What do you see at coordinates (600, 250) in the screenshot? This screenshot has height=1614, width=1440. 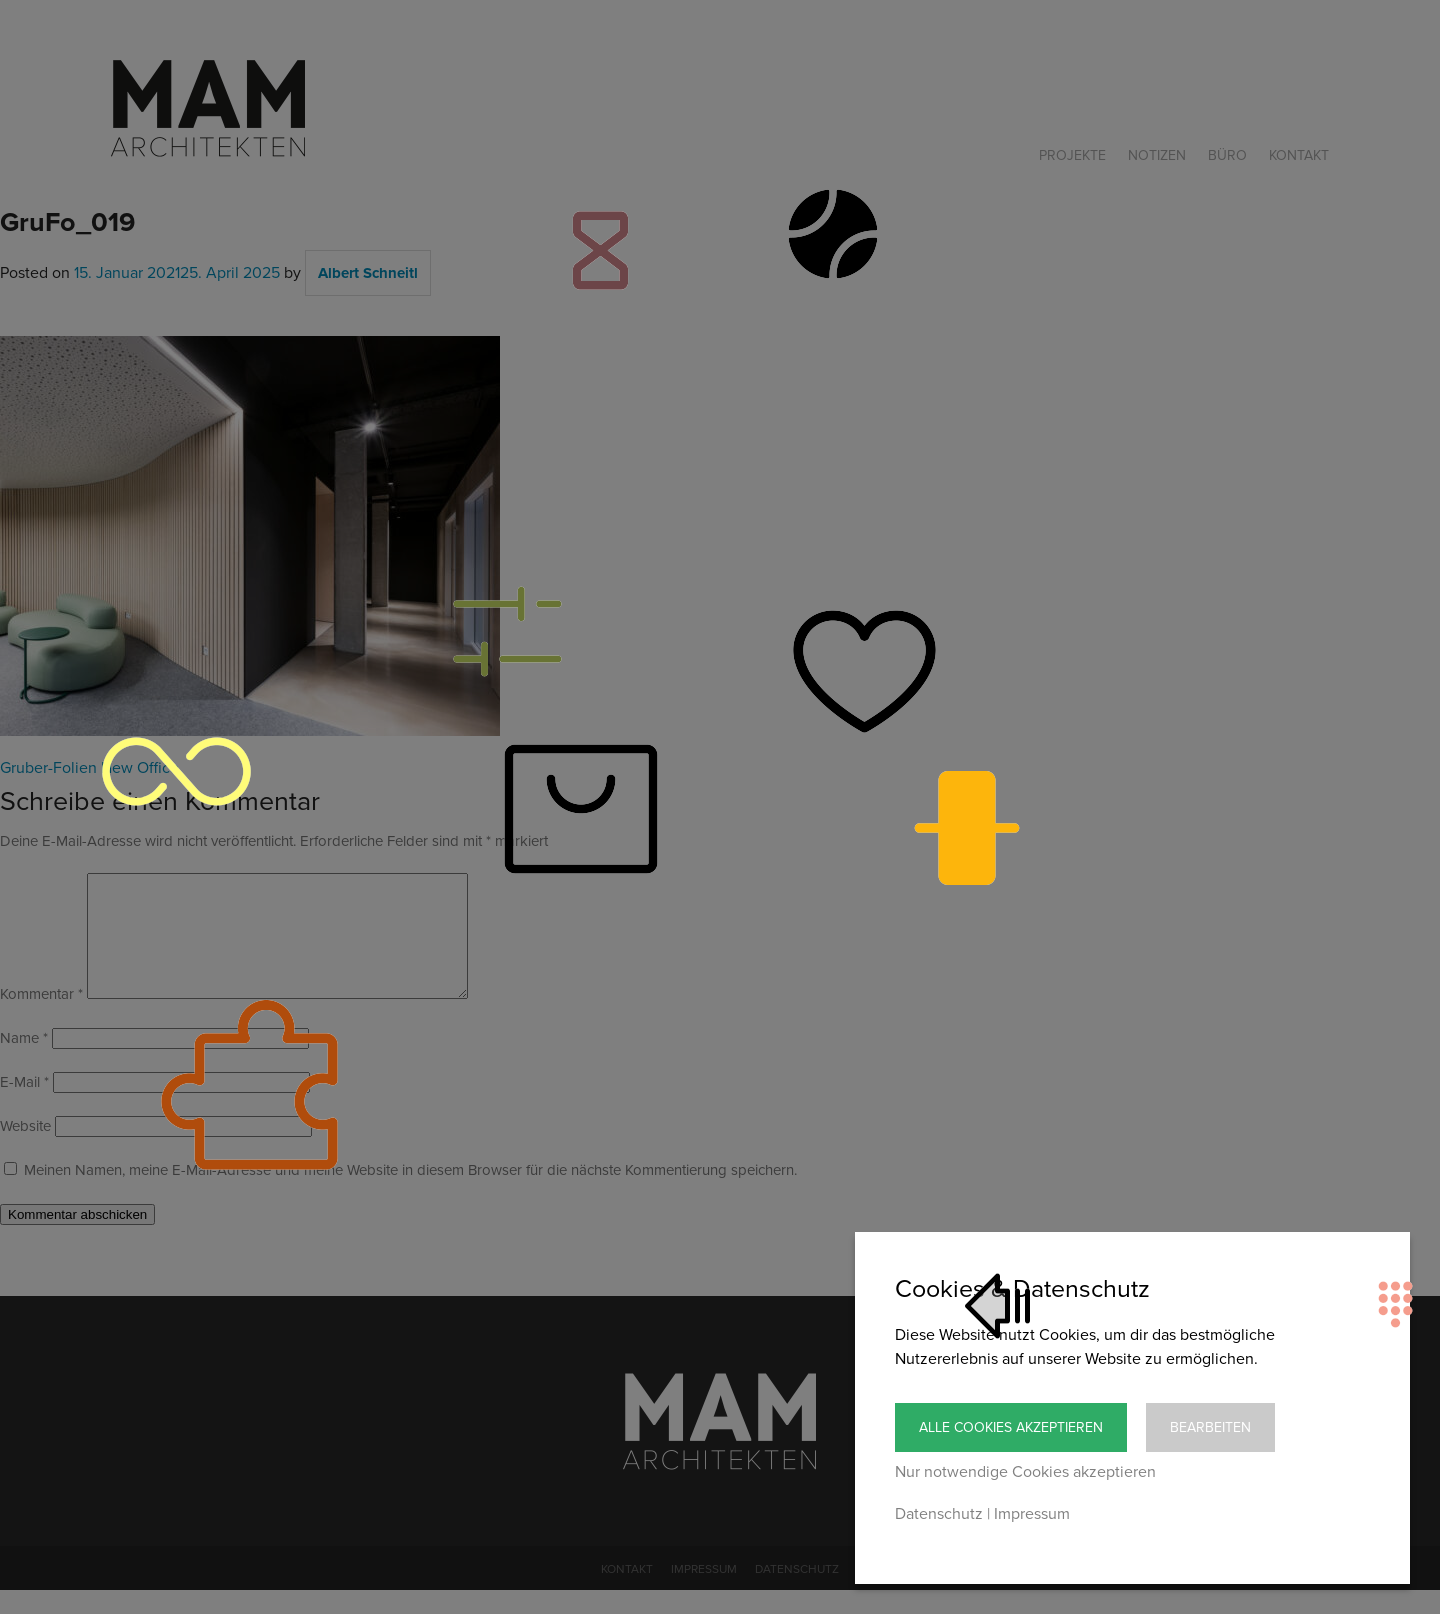 I see `indicates loading or processing in progress` at bounding box center [600, 250].